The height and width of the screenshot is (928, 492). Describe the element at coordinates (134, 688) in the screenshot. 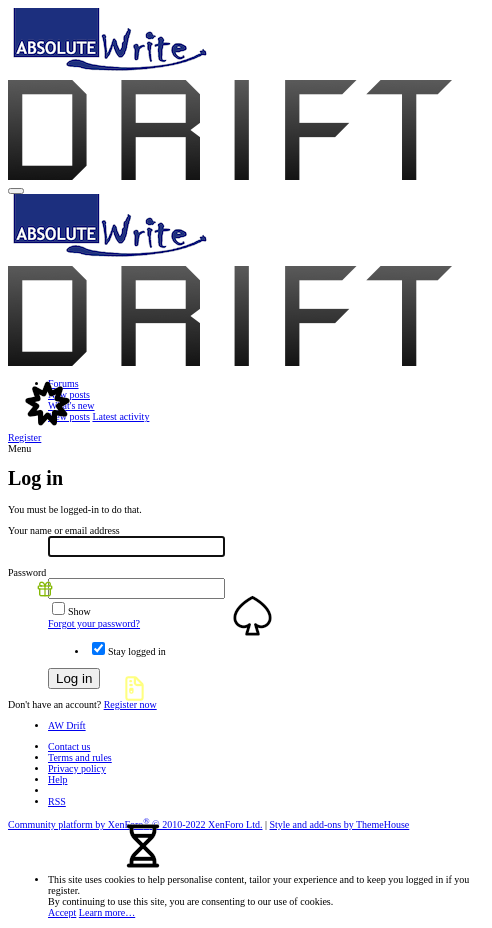

I see `view compressed or archived files` at that location.